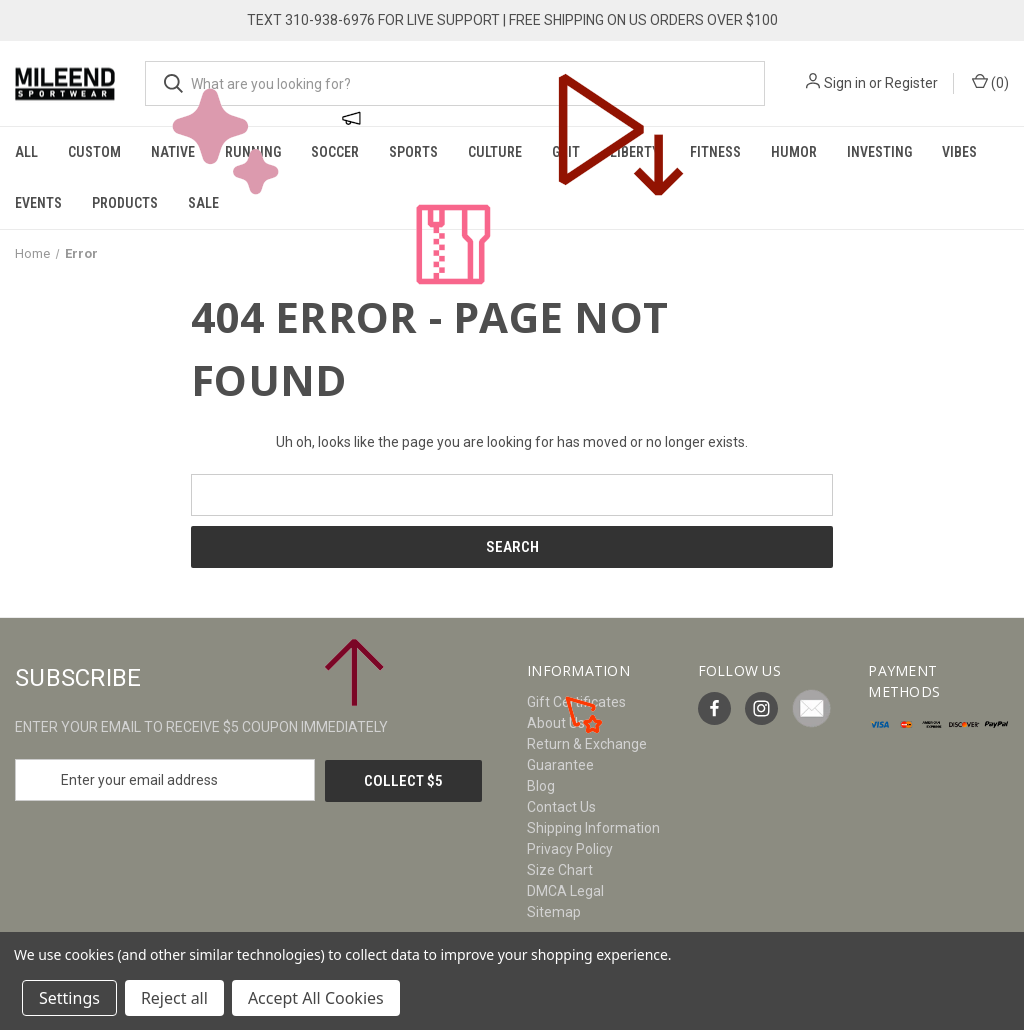 The image size is (1024, 1030). What do you see at coordinates (619, 134) in the screenshot?
I see `run code below current selection` at bounding box center [619, 134].